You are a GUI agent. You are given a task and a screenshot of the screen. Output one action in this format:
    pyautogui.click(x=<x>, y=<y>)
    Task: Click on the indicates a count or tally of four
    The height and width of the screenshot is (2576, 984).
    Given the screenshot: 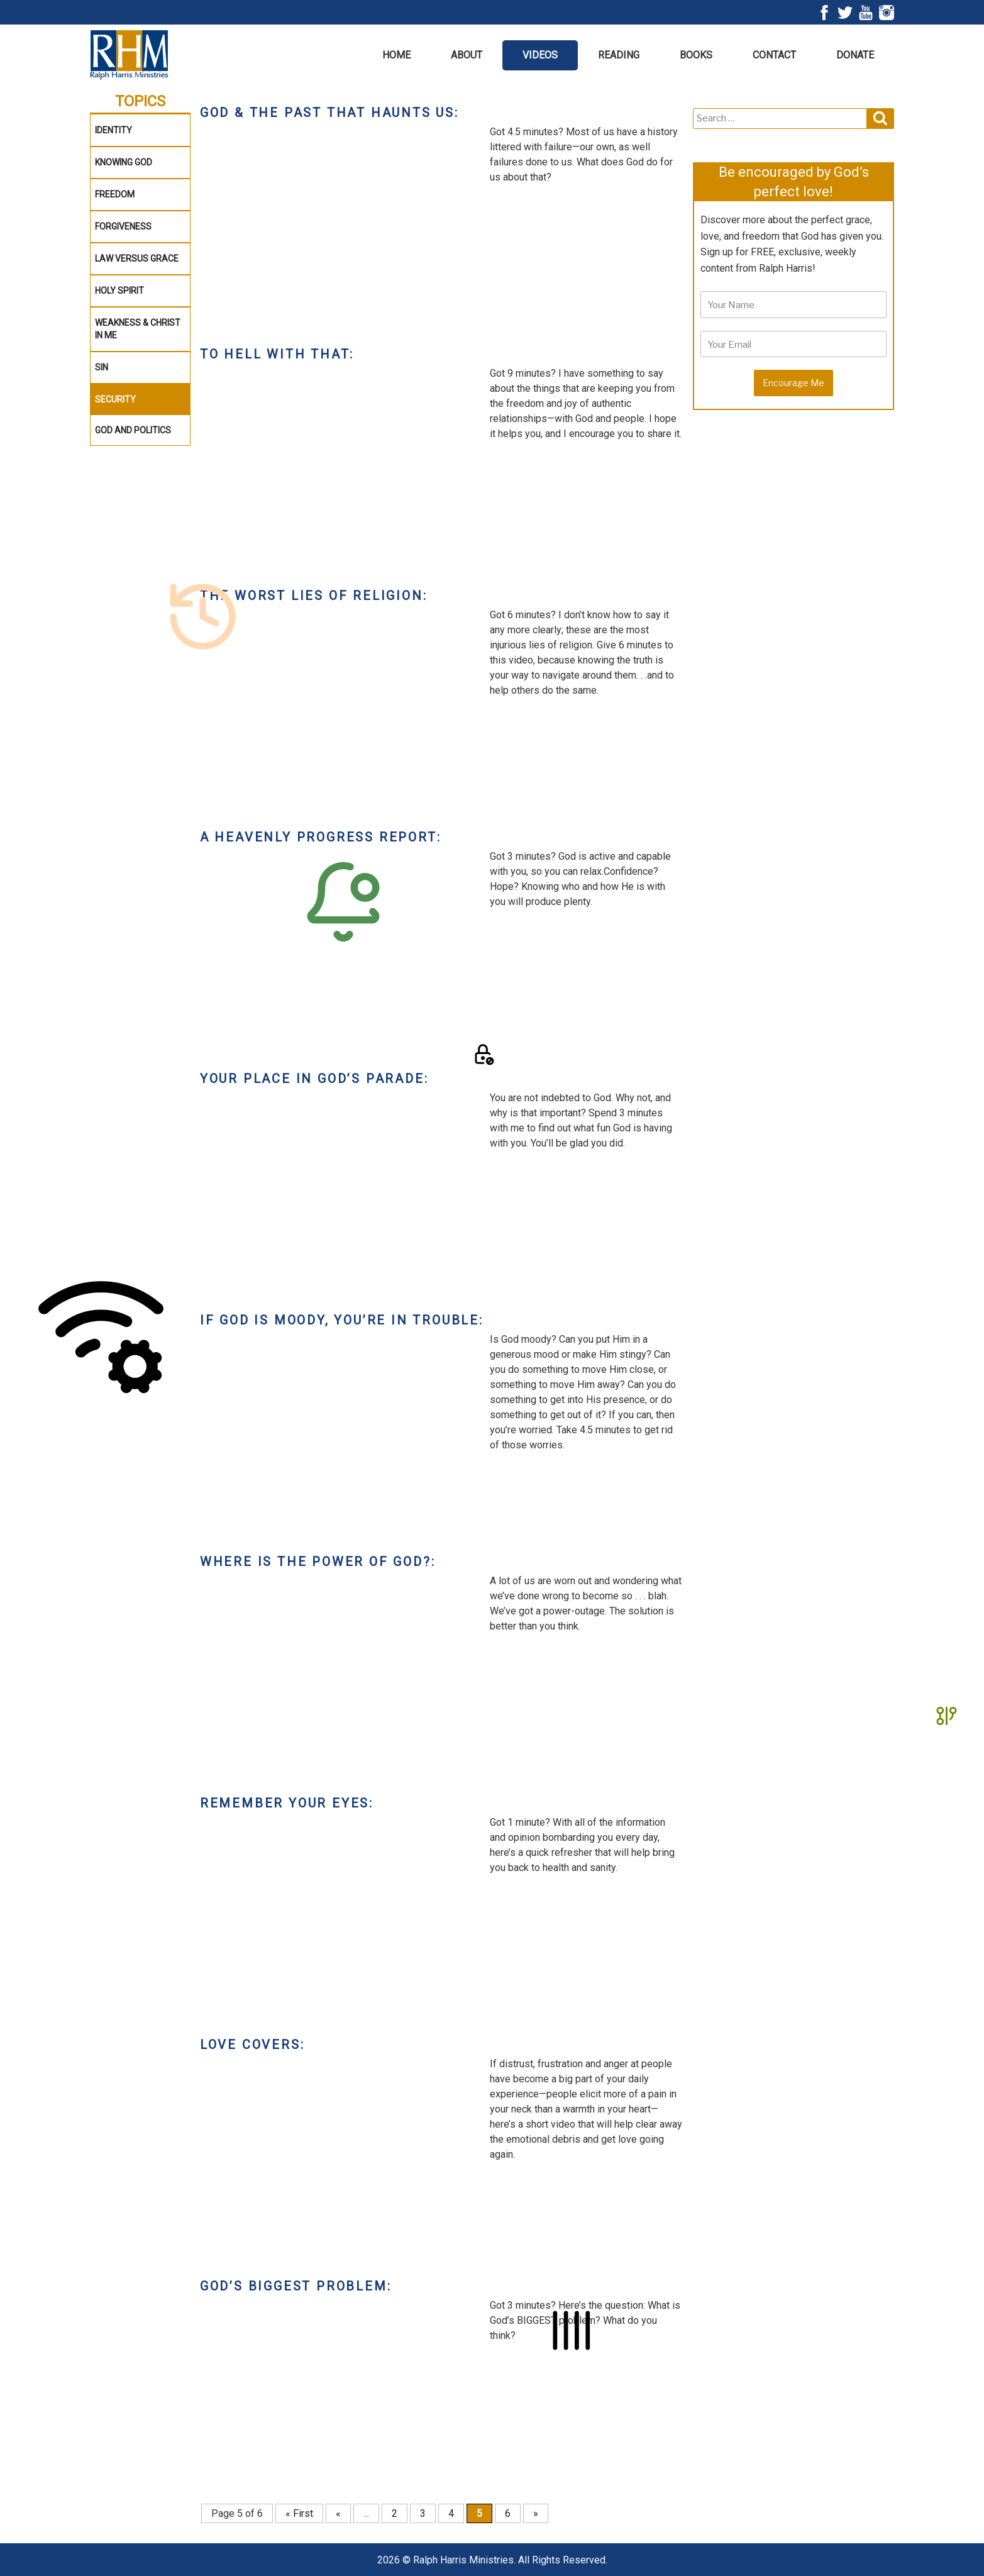 What is the action you would take?
    pyautogui.click(x=572, y=2330)
    